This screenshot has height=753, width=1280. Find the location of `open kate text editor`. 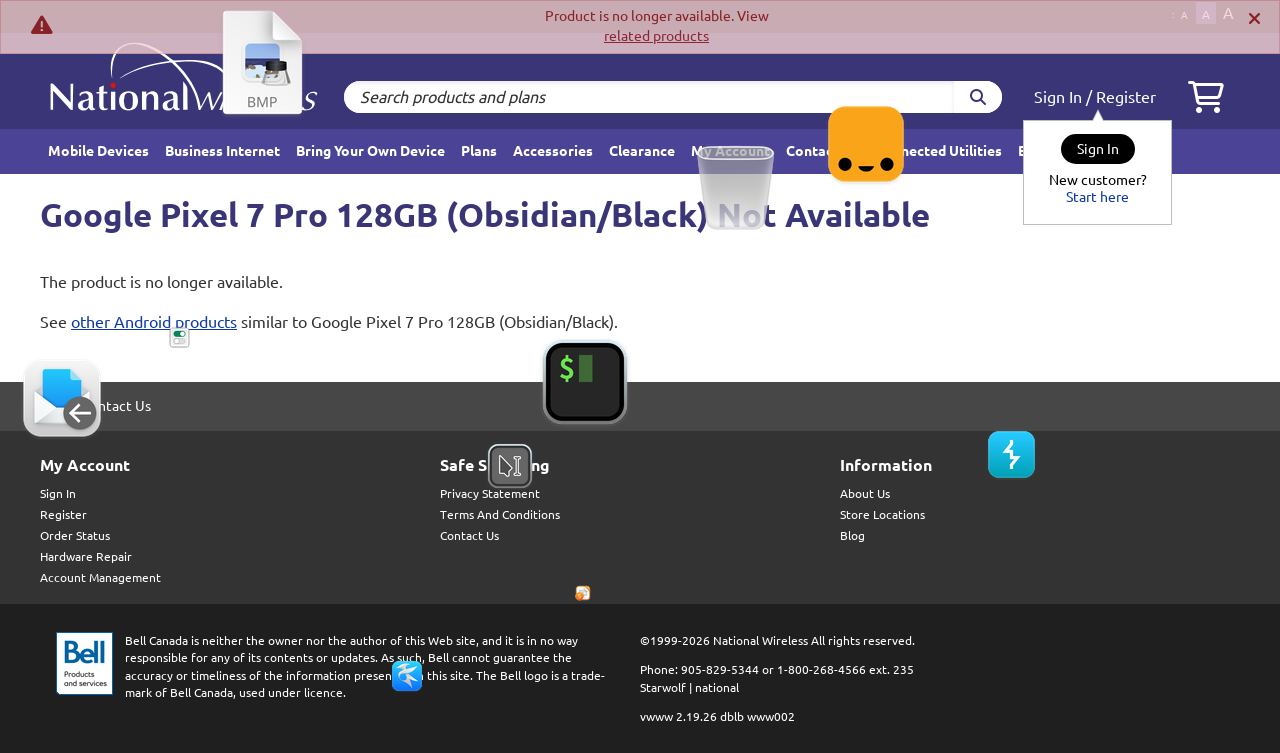

open kate text editor is located at coordinates (407, 676).